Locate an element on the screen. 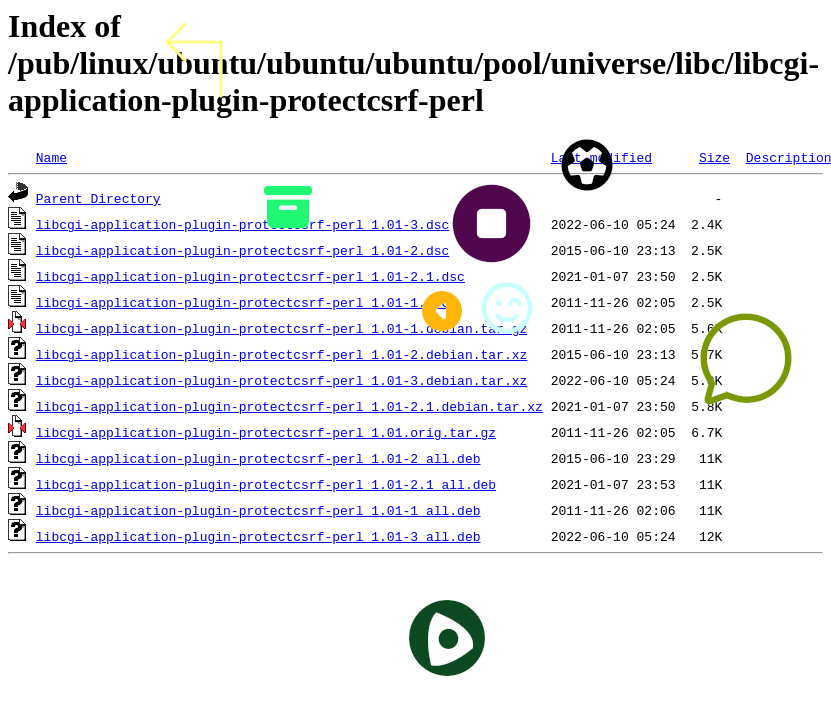 The width and height of the screenshot is (831, 720). go back to the previous screen is located at coordinates (442, 311).